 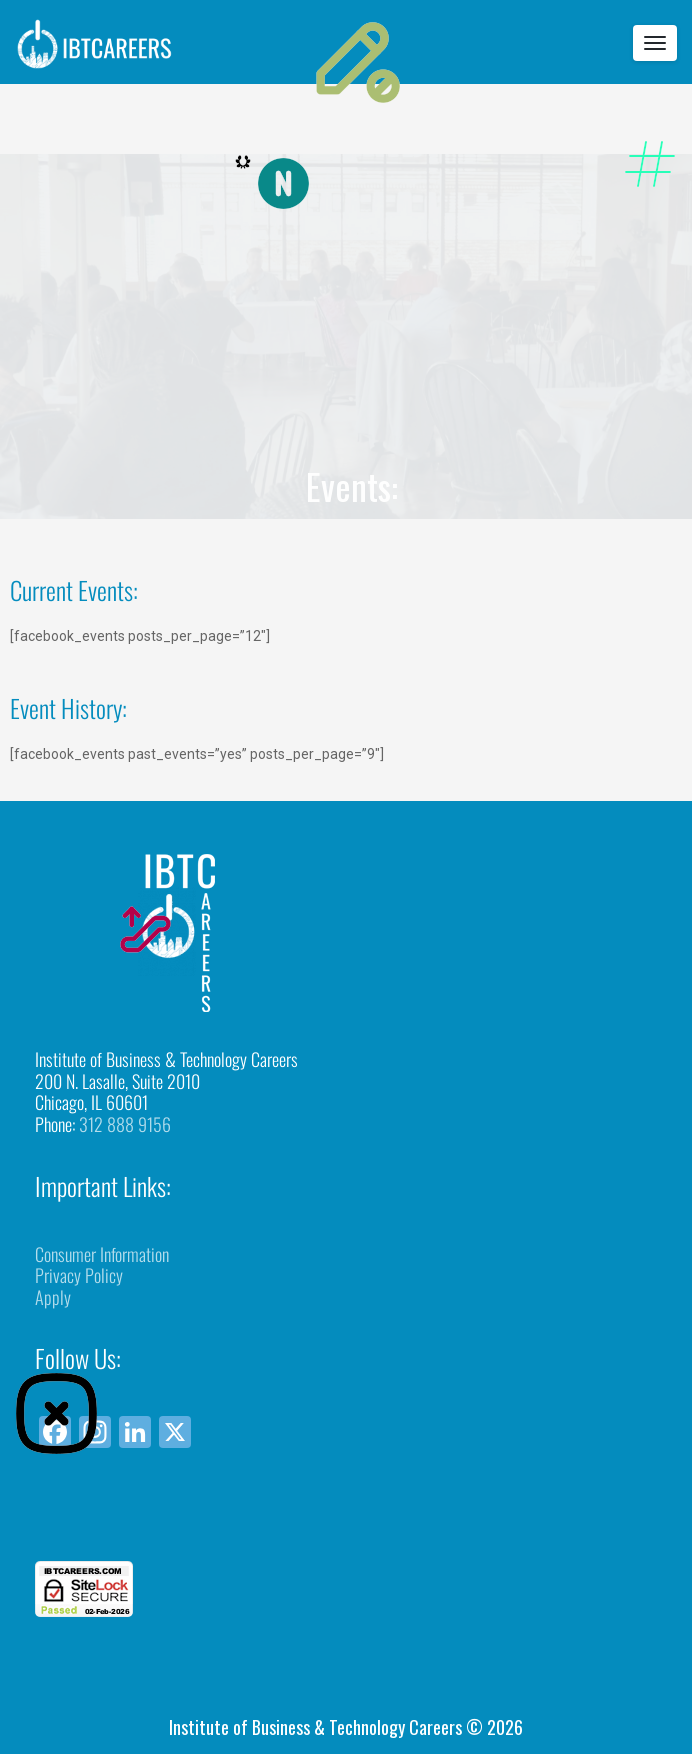 What do you see at coordinates (650, 164) in the screenshot?
I see `view or browse hashtags` at bounding box center [650, 164].